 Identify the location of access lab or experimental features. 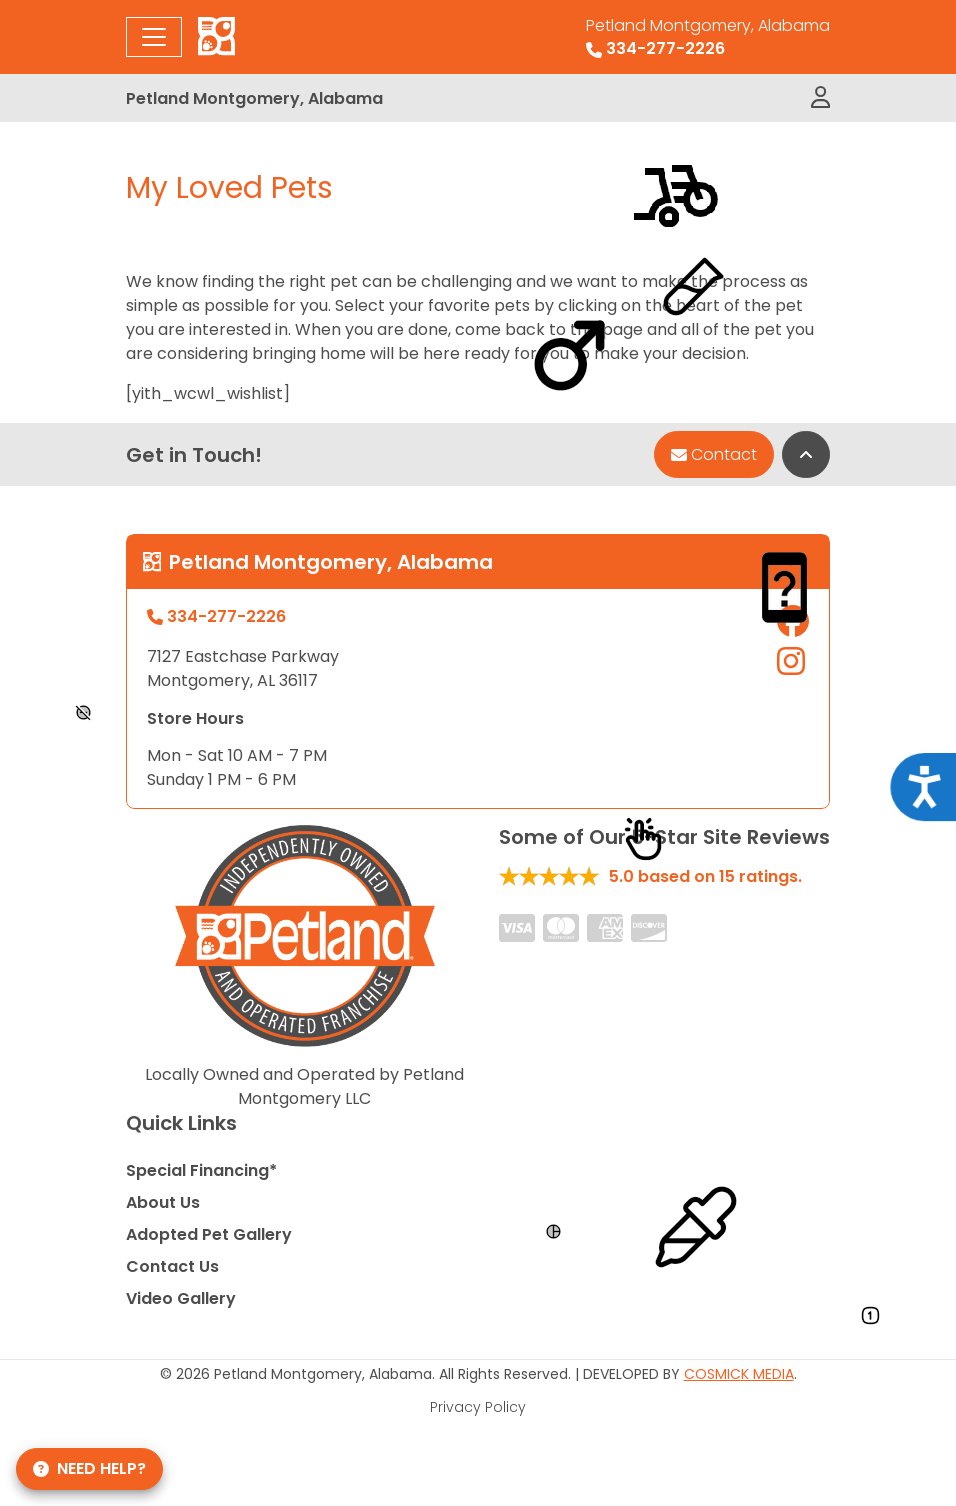
(692, 286).